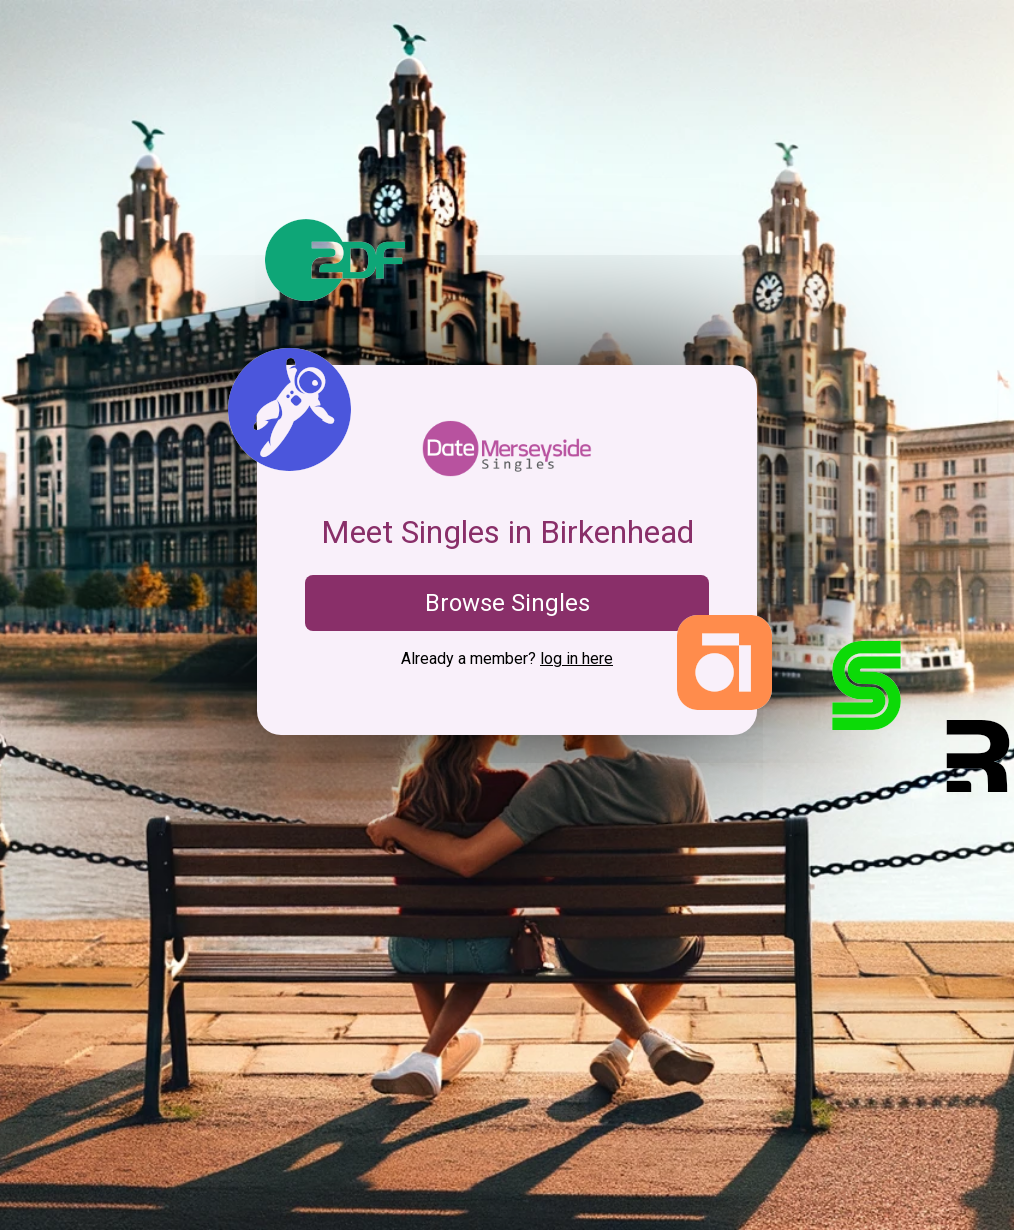  What do you see at coordinates (978, 756) in the screenshot?
I see `remix framework logo` at bounding box center [978, 756].